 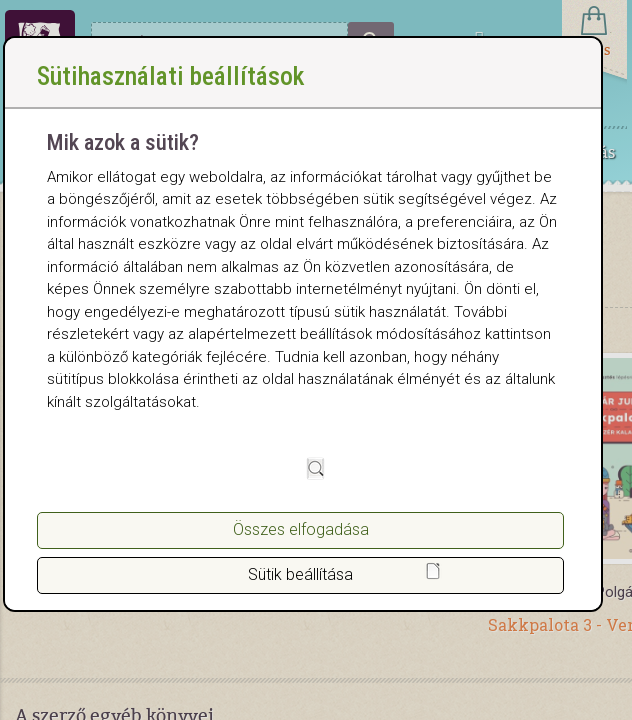 I want to click on open system logs viewer, so click(x=315, y=468).